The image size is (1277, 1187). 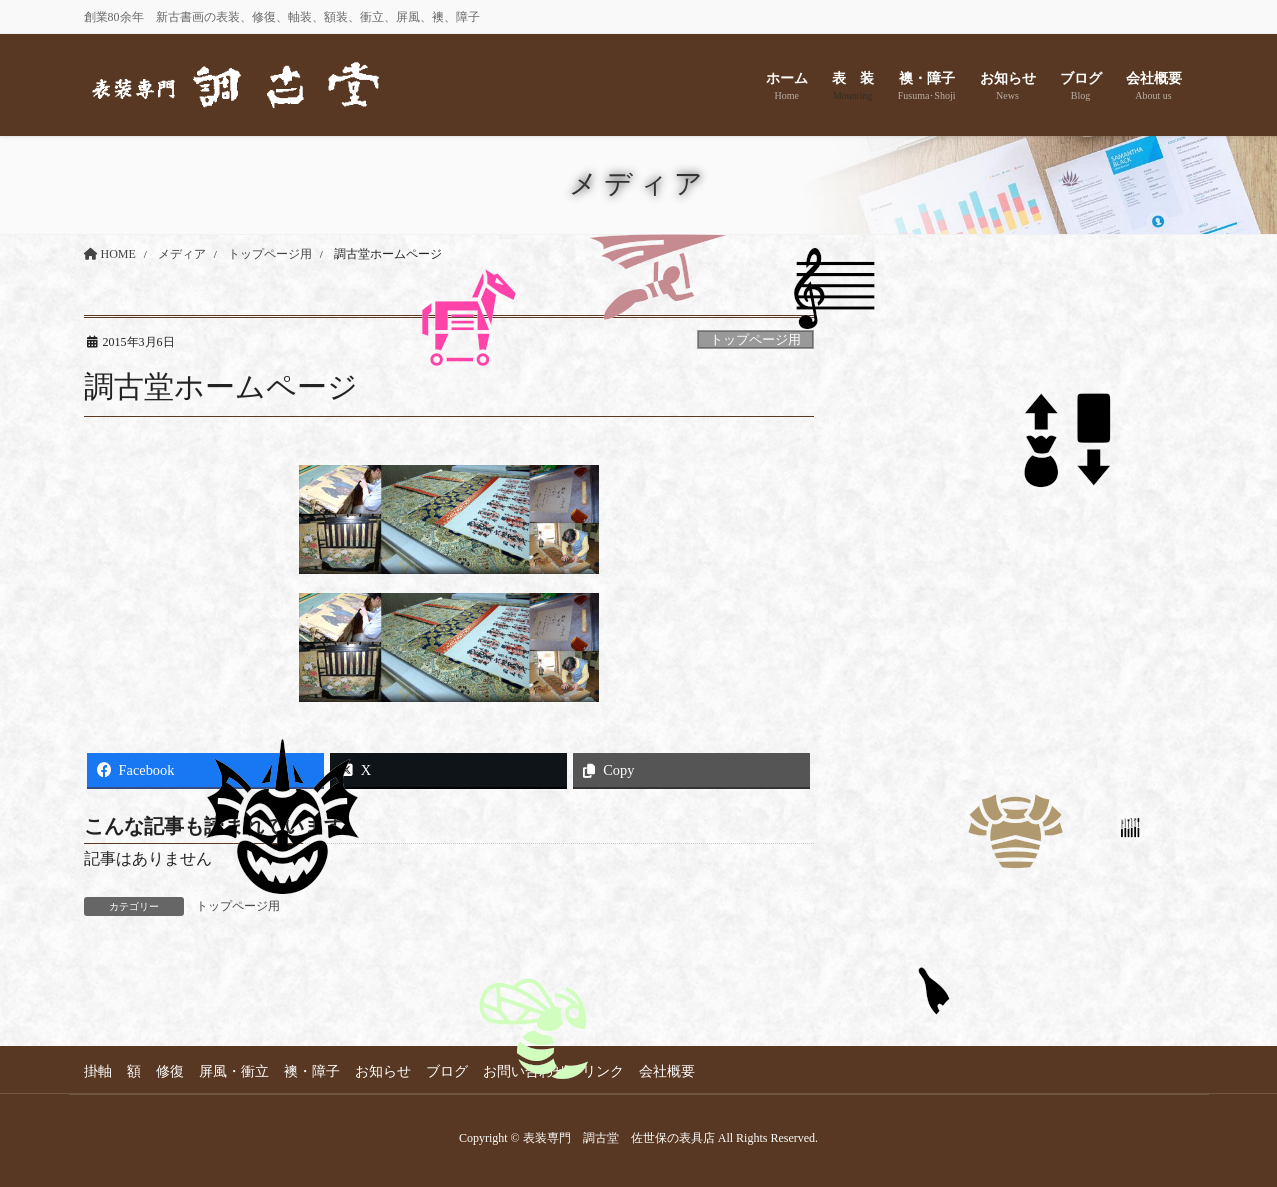 What do you see at coordinates (1070, 177) in the screenshot?
I see `agave plant icon for a gardening or farming game` at bounding box center [1070, 177].